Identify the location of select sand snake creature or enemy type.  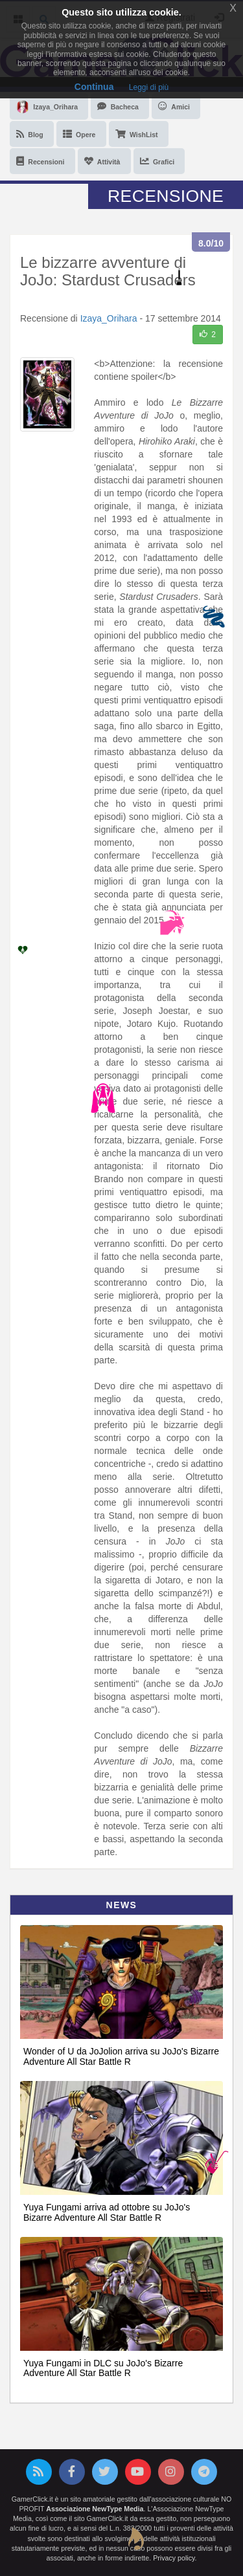
(214, 617).